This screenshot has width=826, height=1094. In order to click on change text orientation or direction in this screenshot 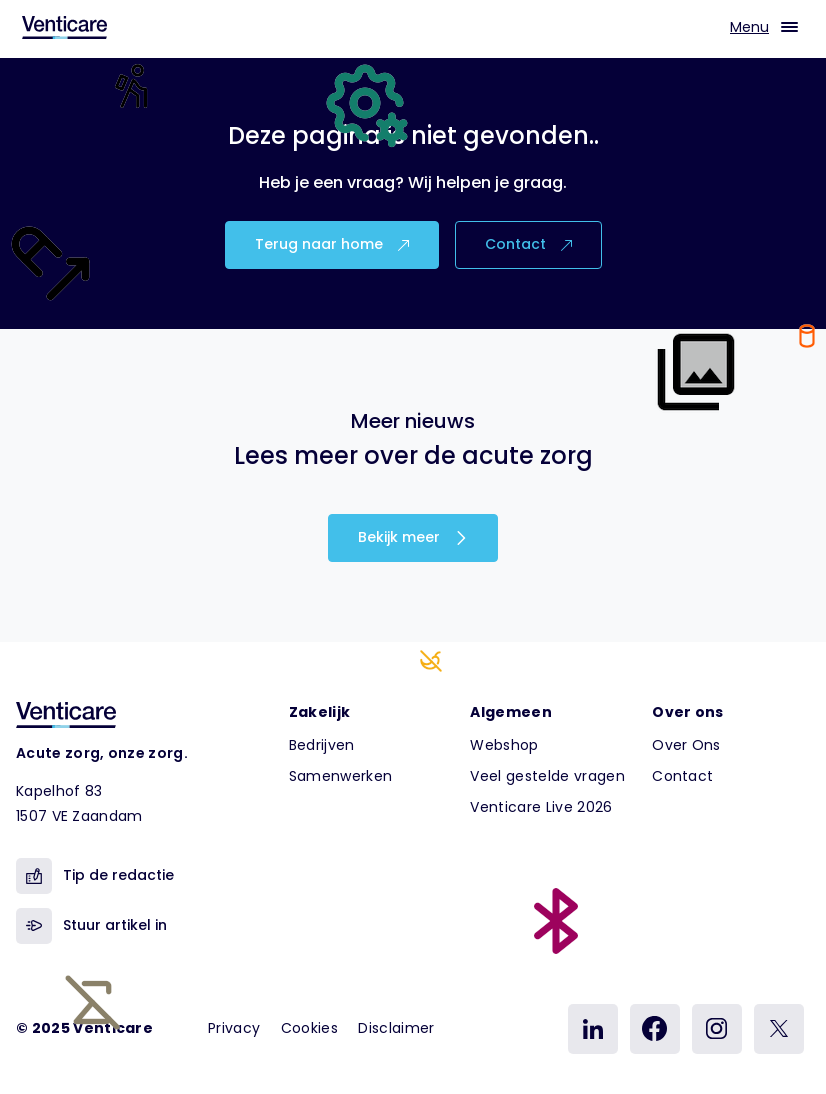, I will do `click(50, 261)`.